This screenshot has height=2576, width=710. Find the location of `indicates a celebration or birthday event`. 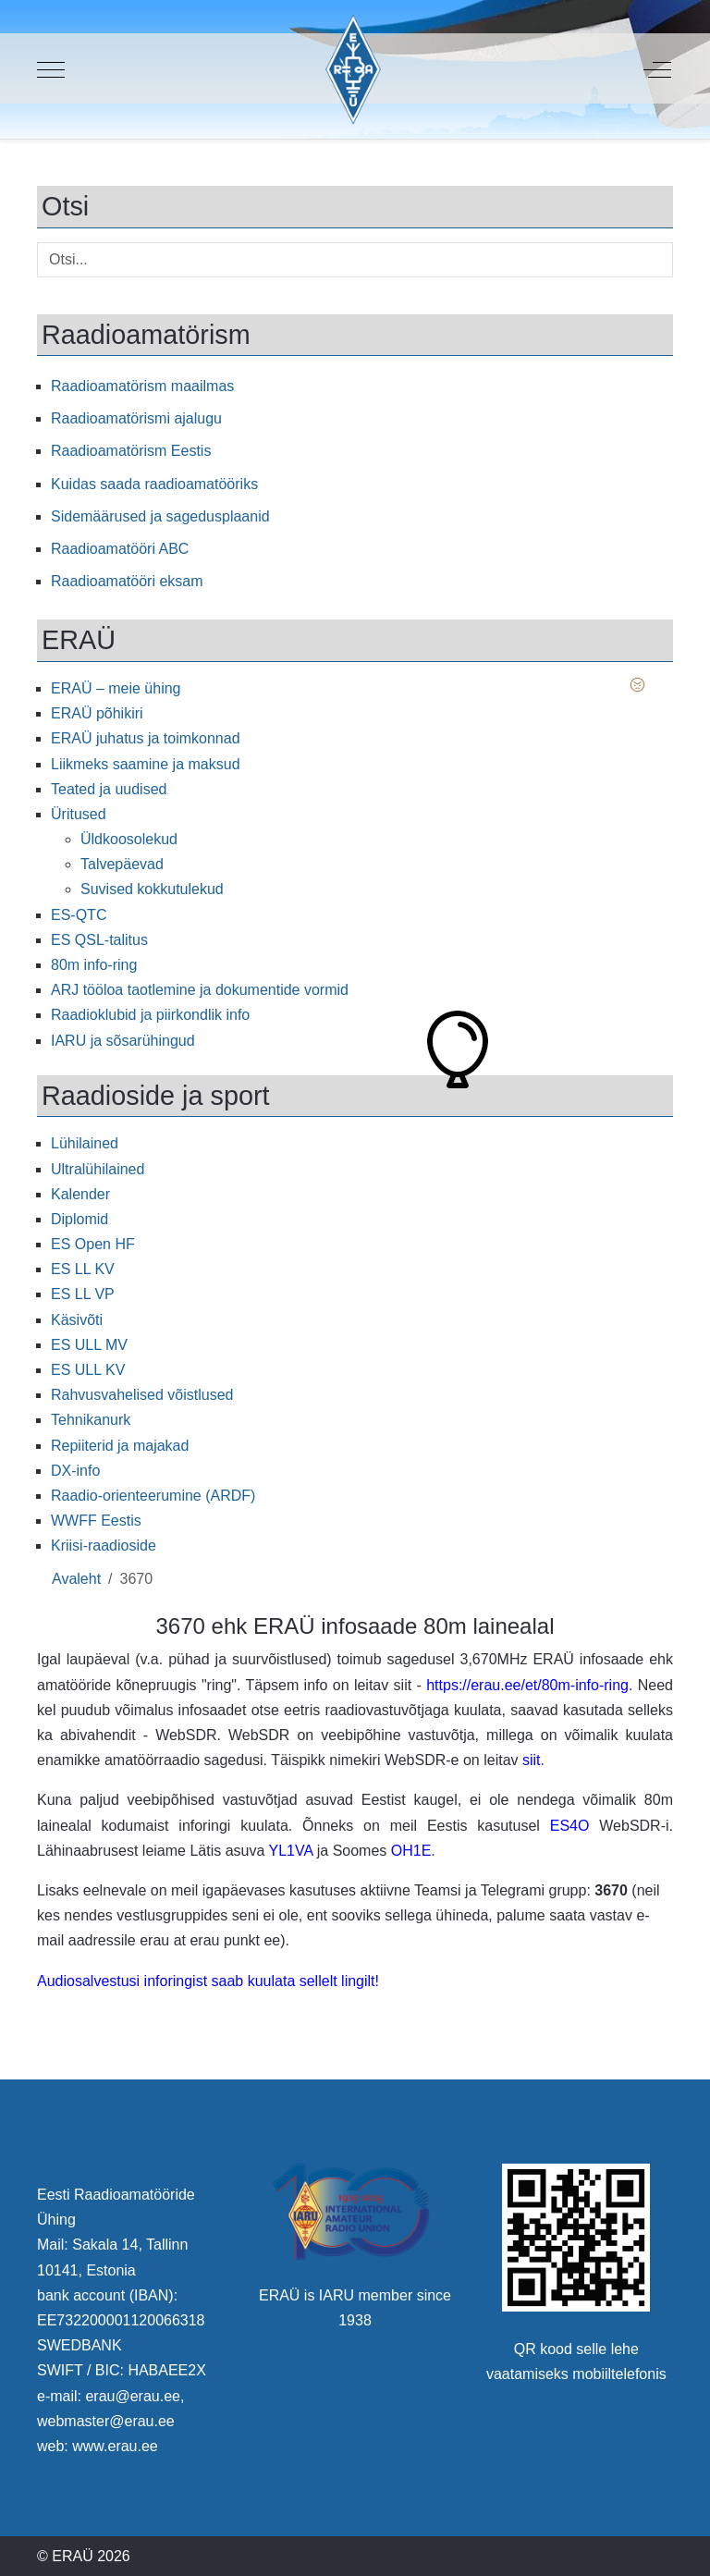

indicates a celebration or birthday event is located at coordinates (458, 1049).